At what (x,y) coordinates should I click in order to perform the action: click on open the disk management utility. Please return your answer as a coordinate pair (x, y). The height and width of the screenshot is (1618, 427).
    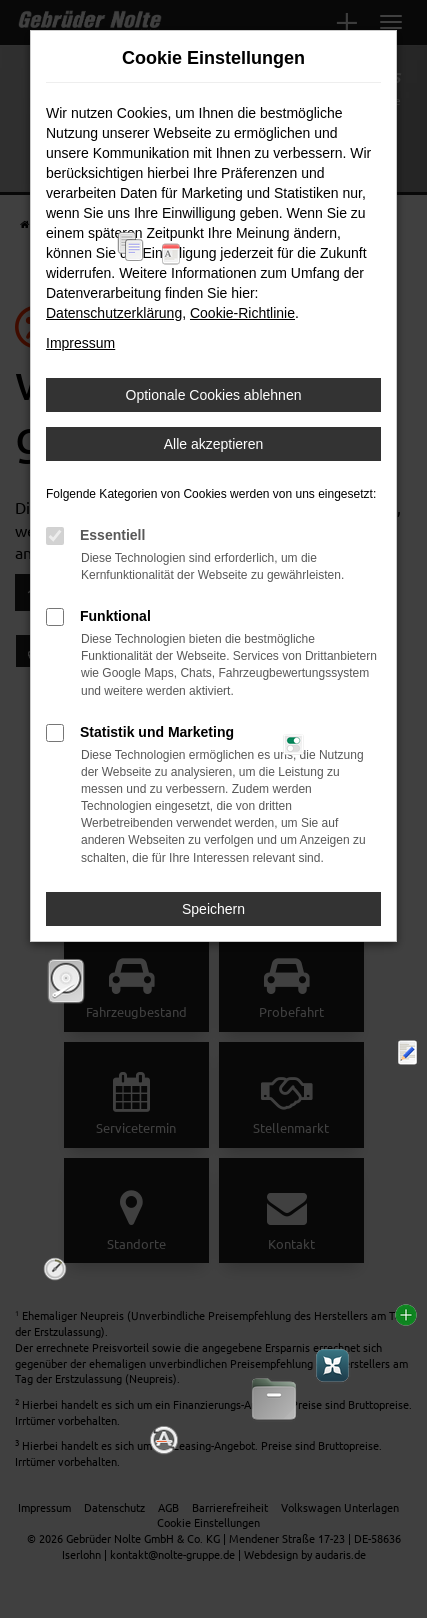
    Looking at the image, I should click on (66, 981).